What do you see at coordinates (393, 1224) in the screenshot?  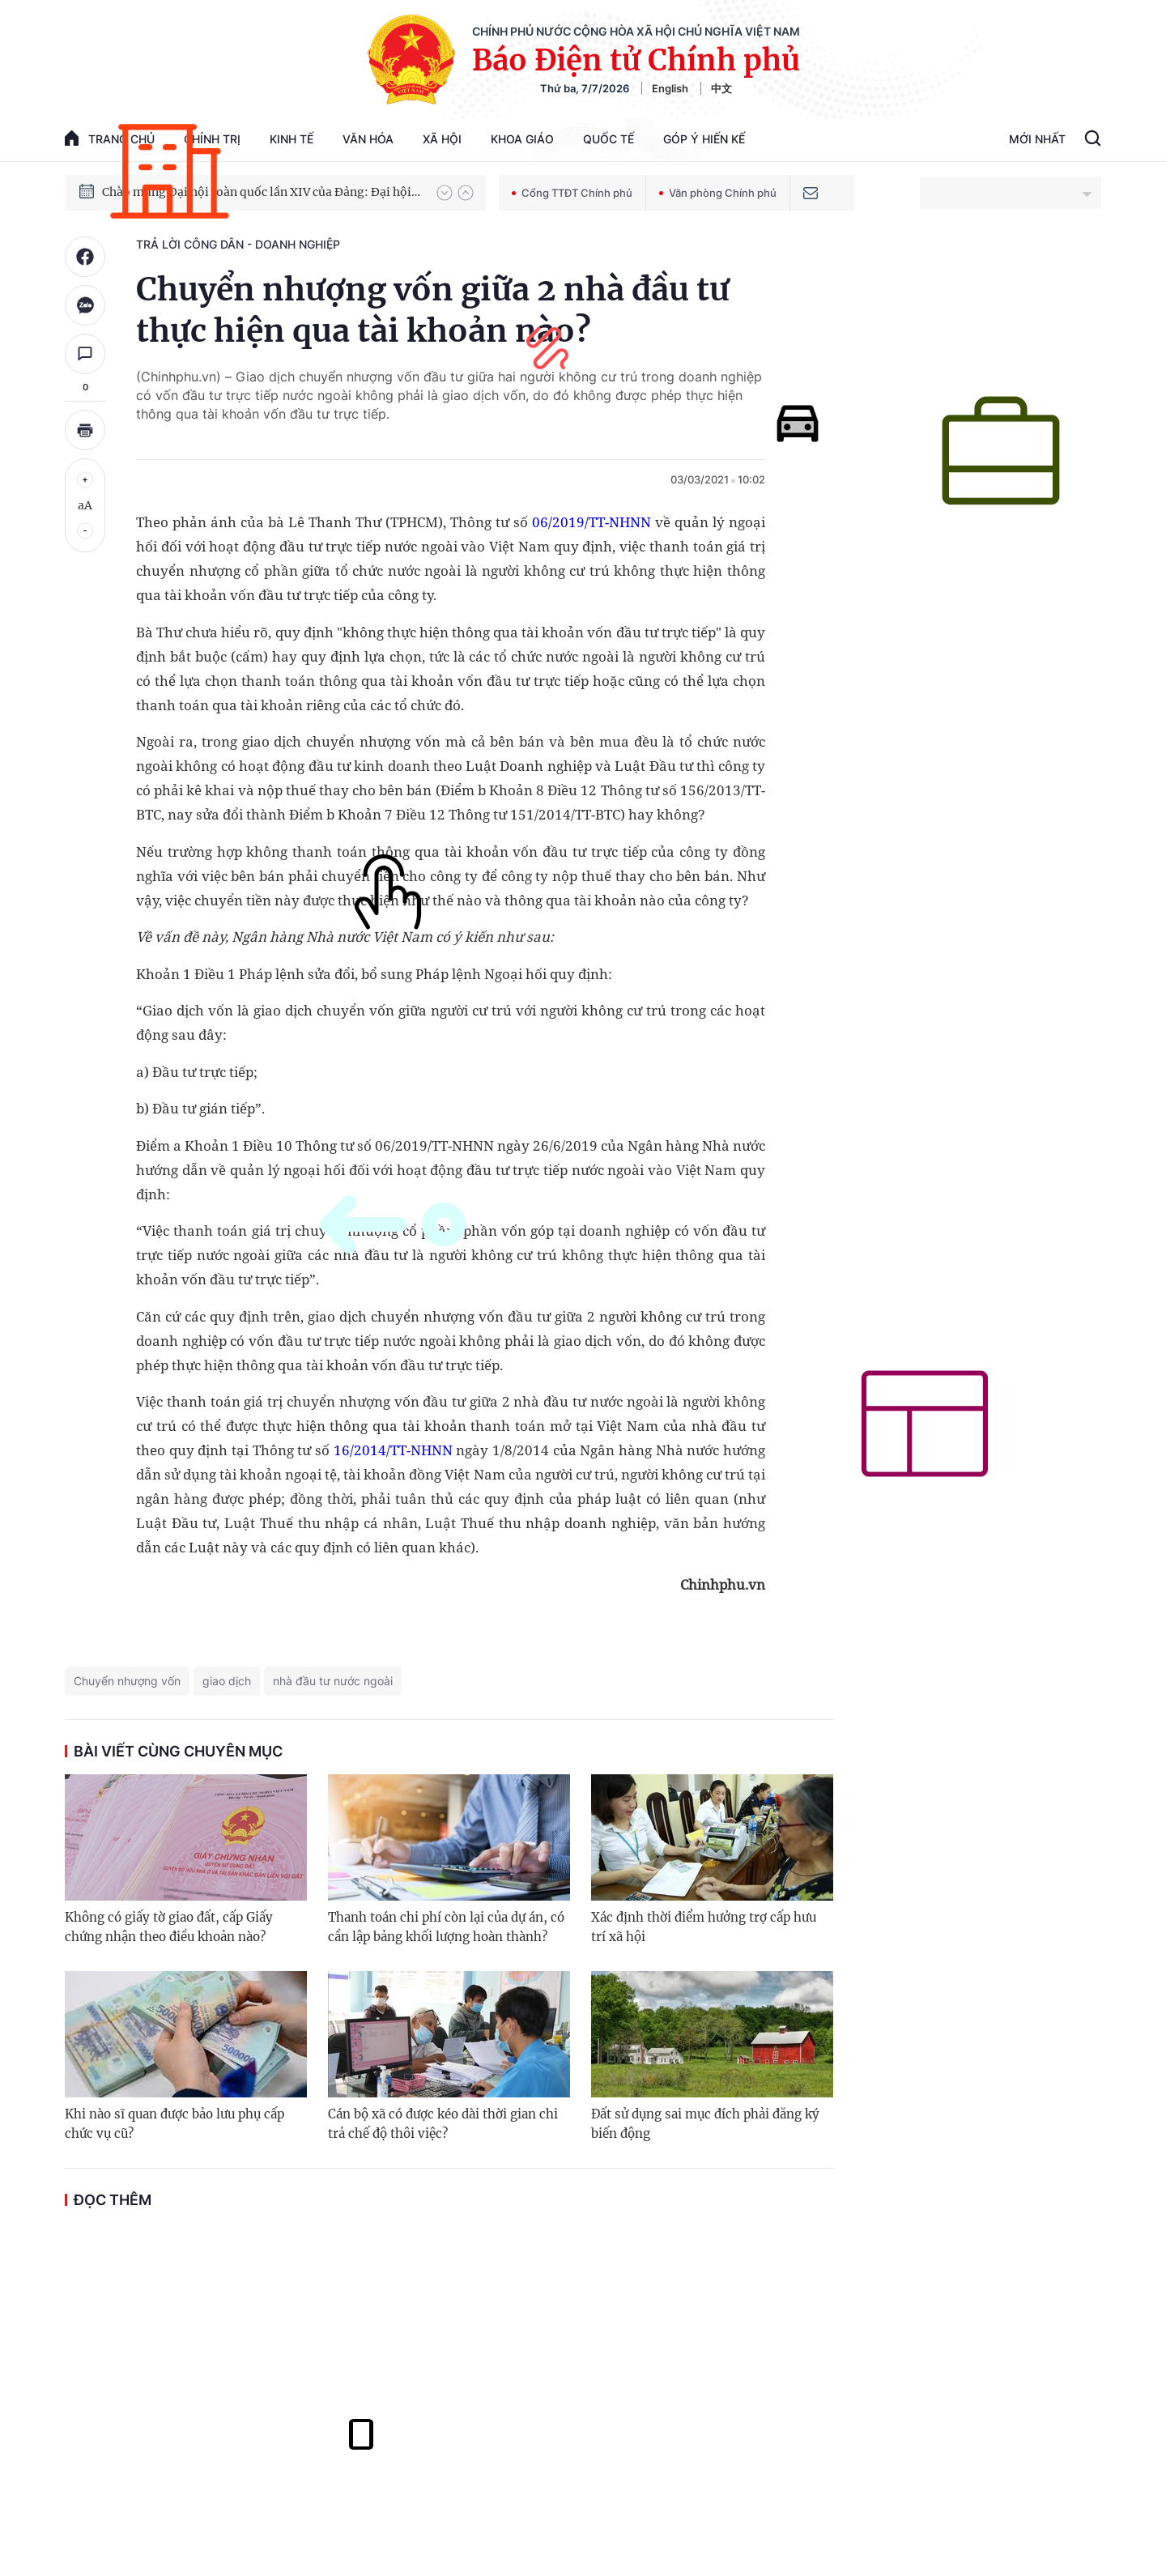 I see `move item to the left` at bounding box center [393, 1224].